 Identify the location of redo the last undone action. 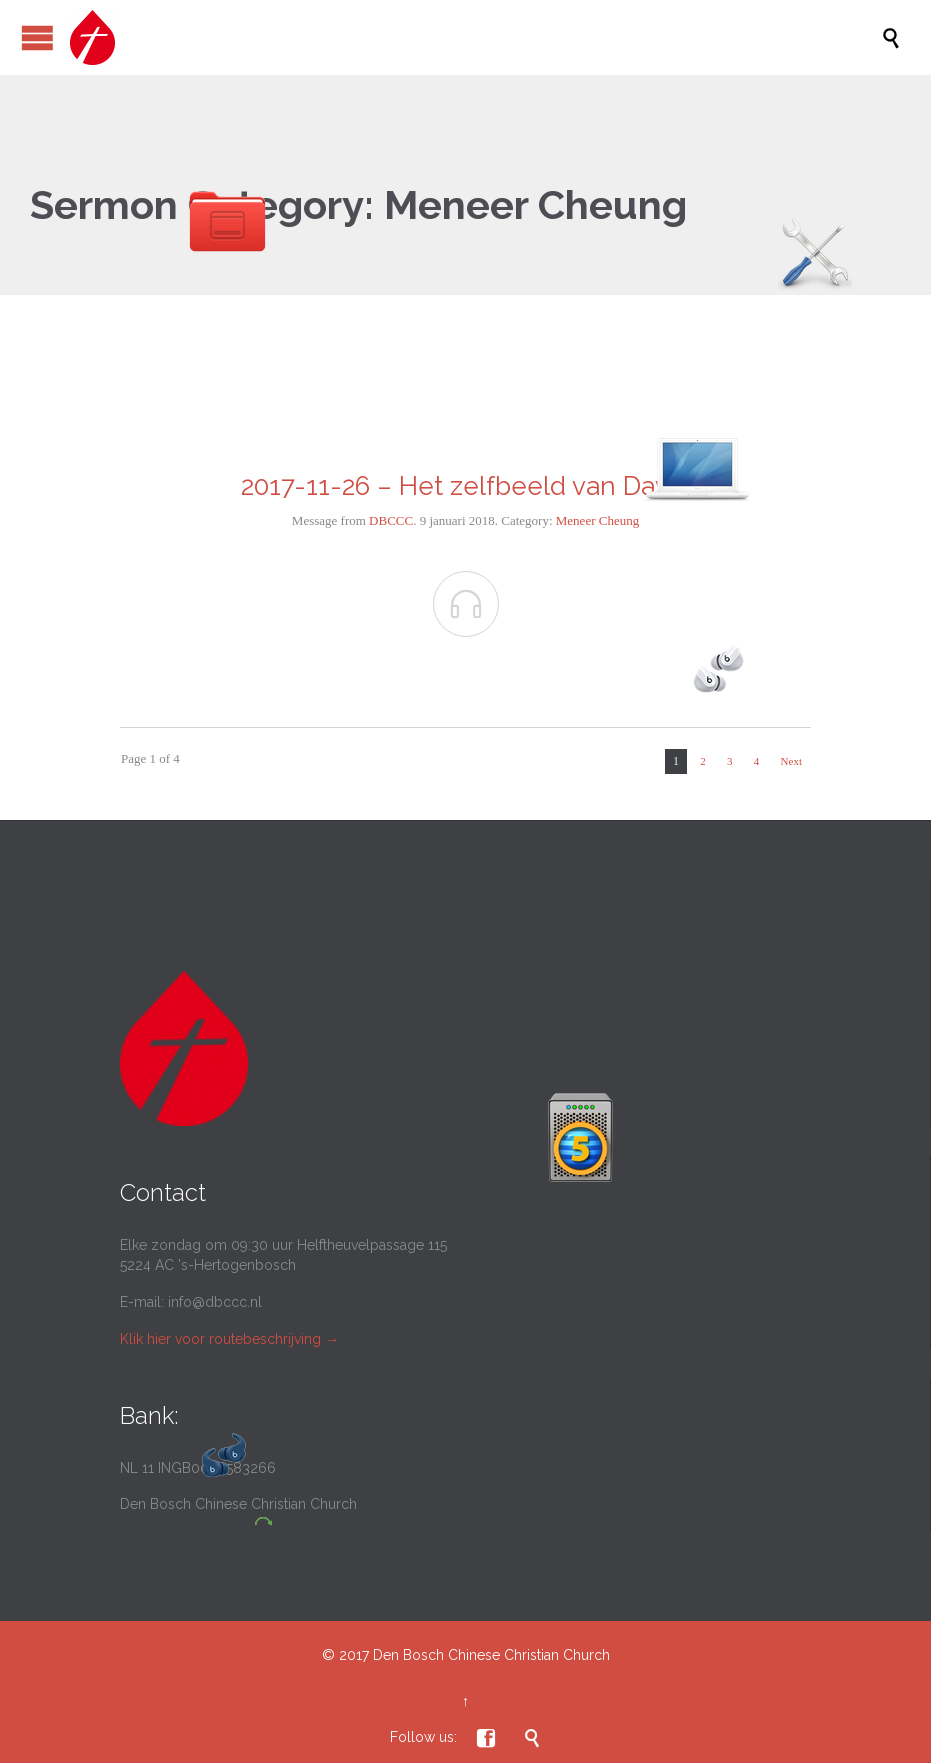
(263, 1521).